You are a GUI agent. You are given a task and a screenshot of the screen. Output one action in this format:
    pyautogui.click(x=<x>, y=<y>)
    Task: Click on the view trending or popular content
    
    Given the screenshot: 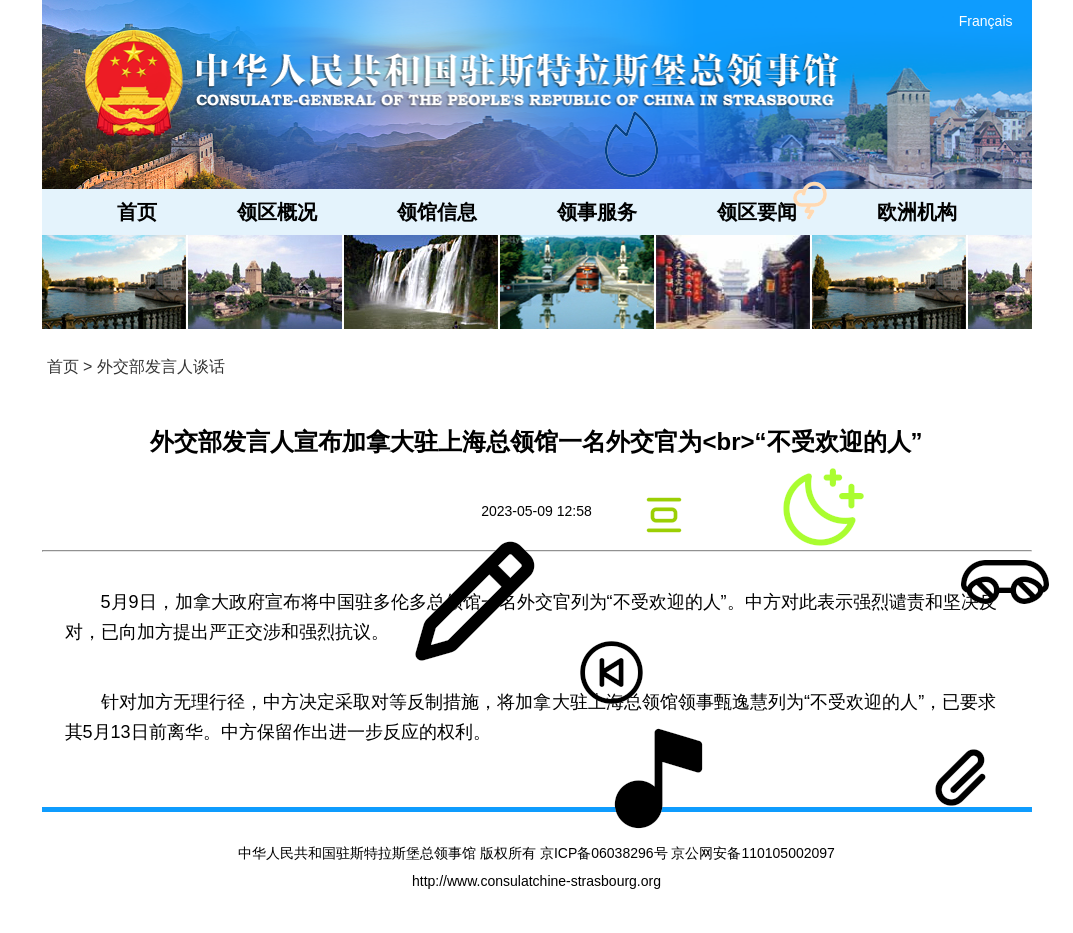 What is the action you would take?
    pyautogui.click(x=631, y=145)
    